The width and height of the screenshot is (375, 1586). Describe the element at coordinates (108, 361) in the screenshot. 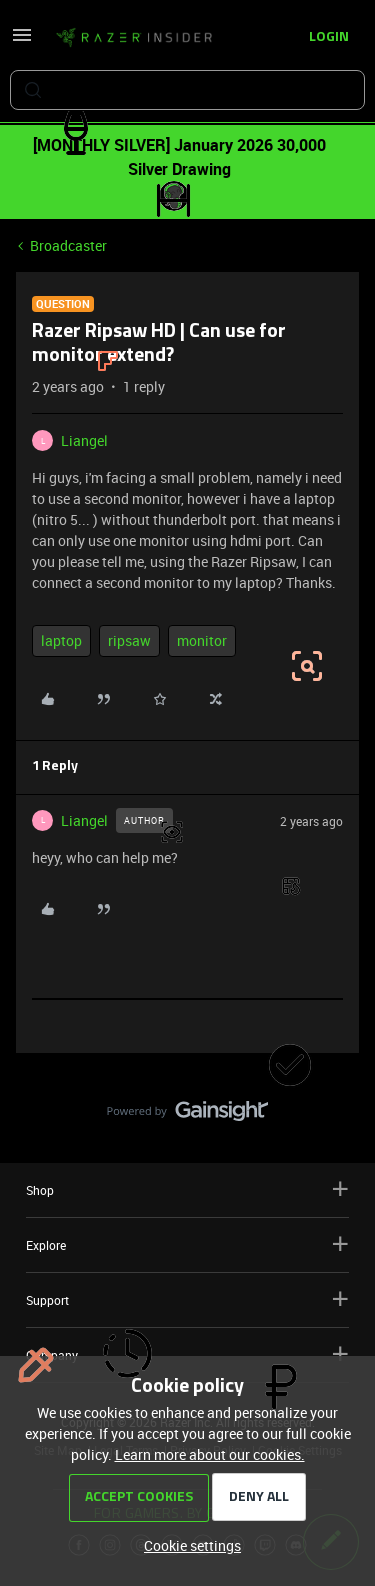

I see `open Flipboard app` at that location.